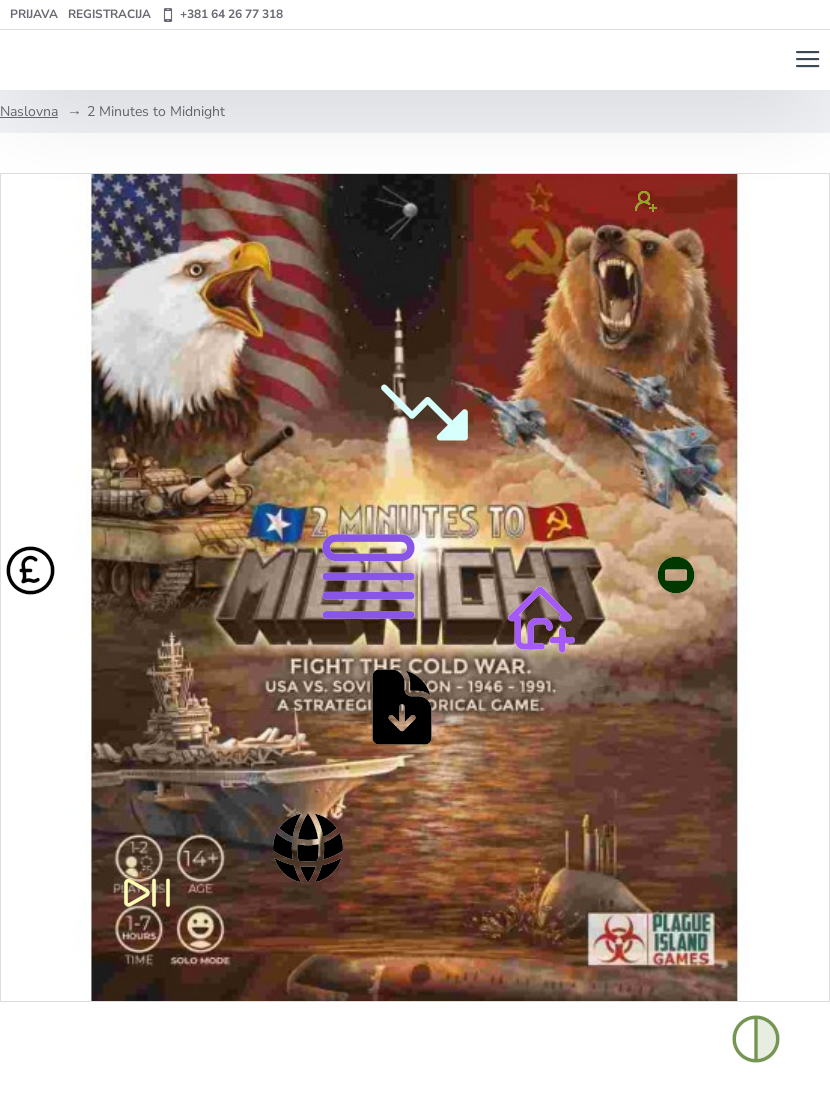 Image resolution: width=830 pixels, height=1102 pixels. I want to click on indicates an error or blocked state, so click(676, 575).